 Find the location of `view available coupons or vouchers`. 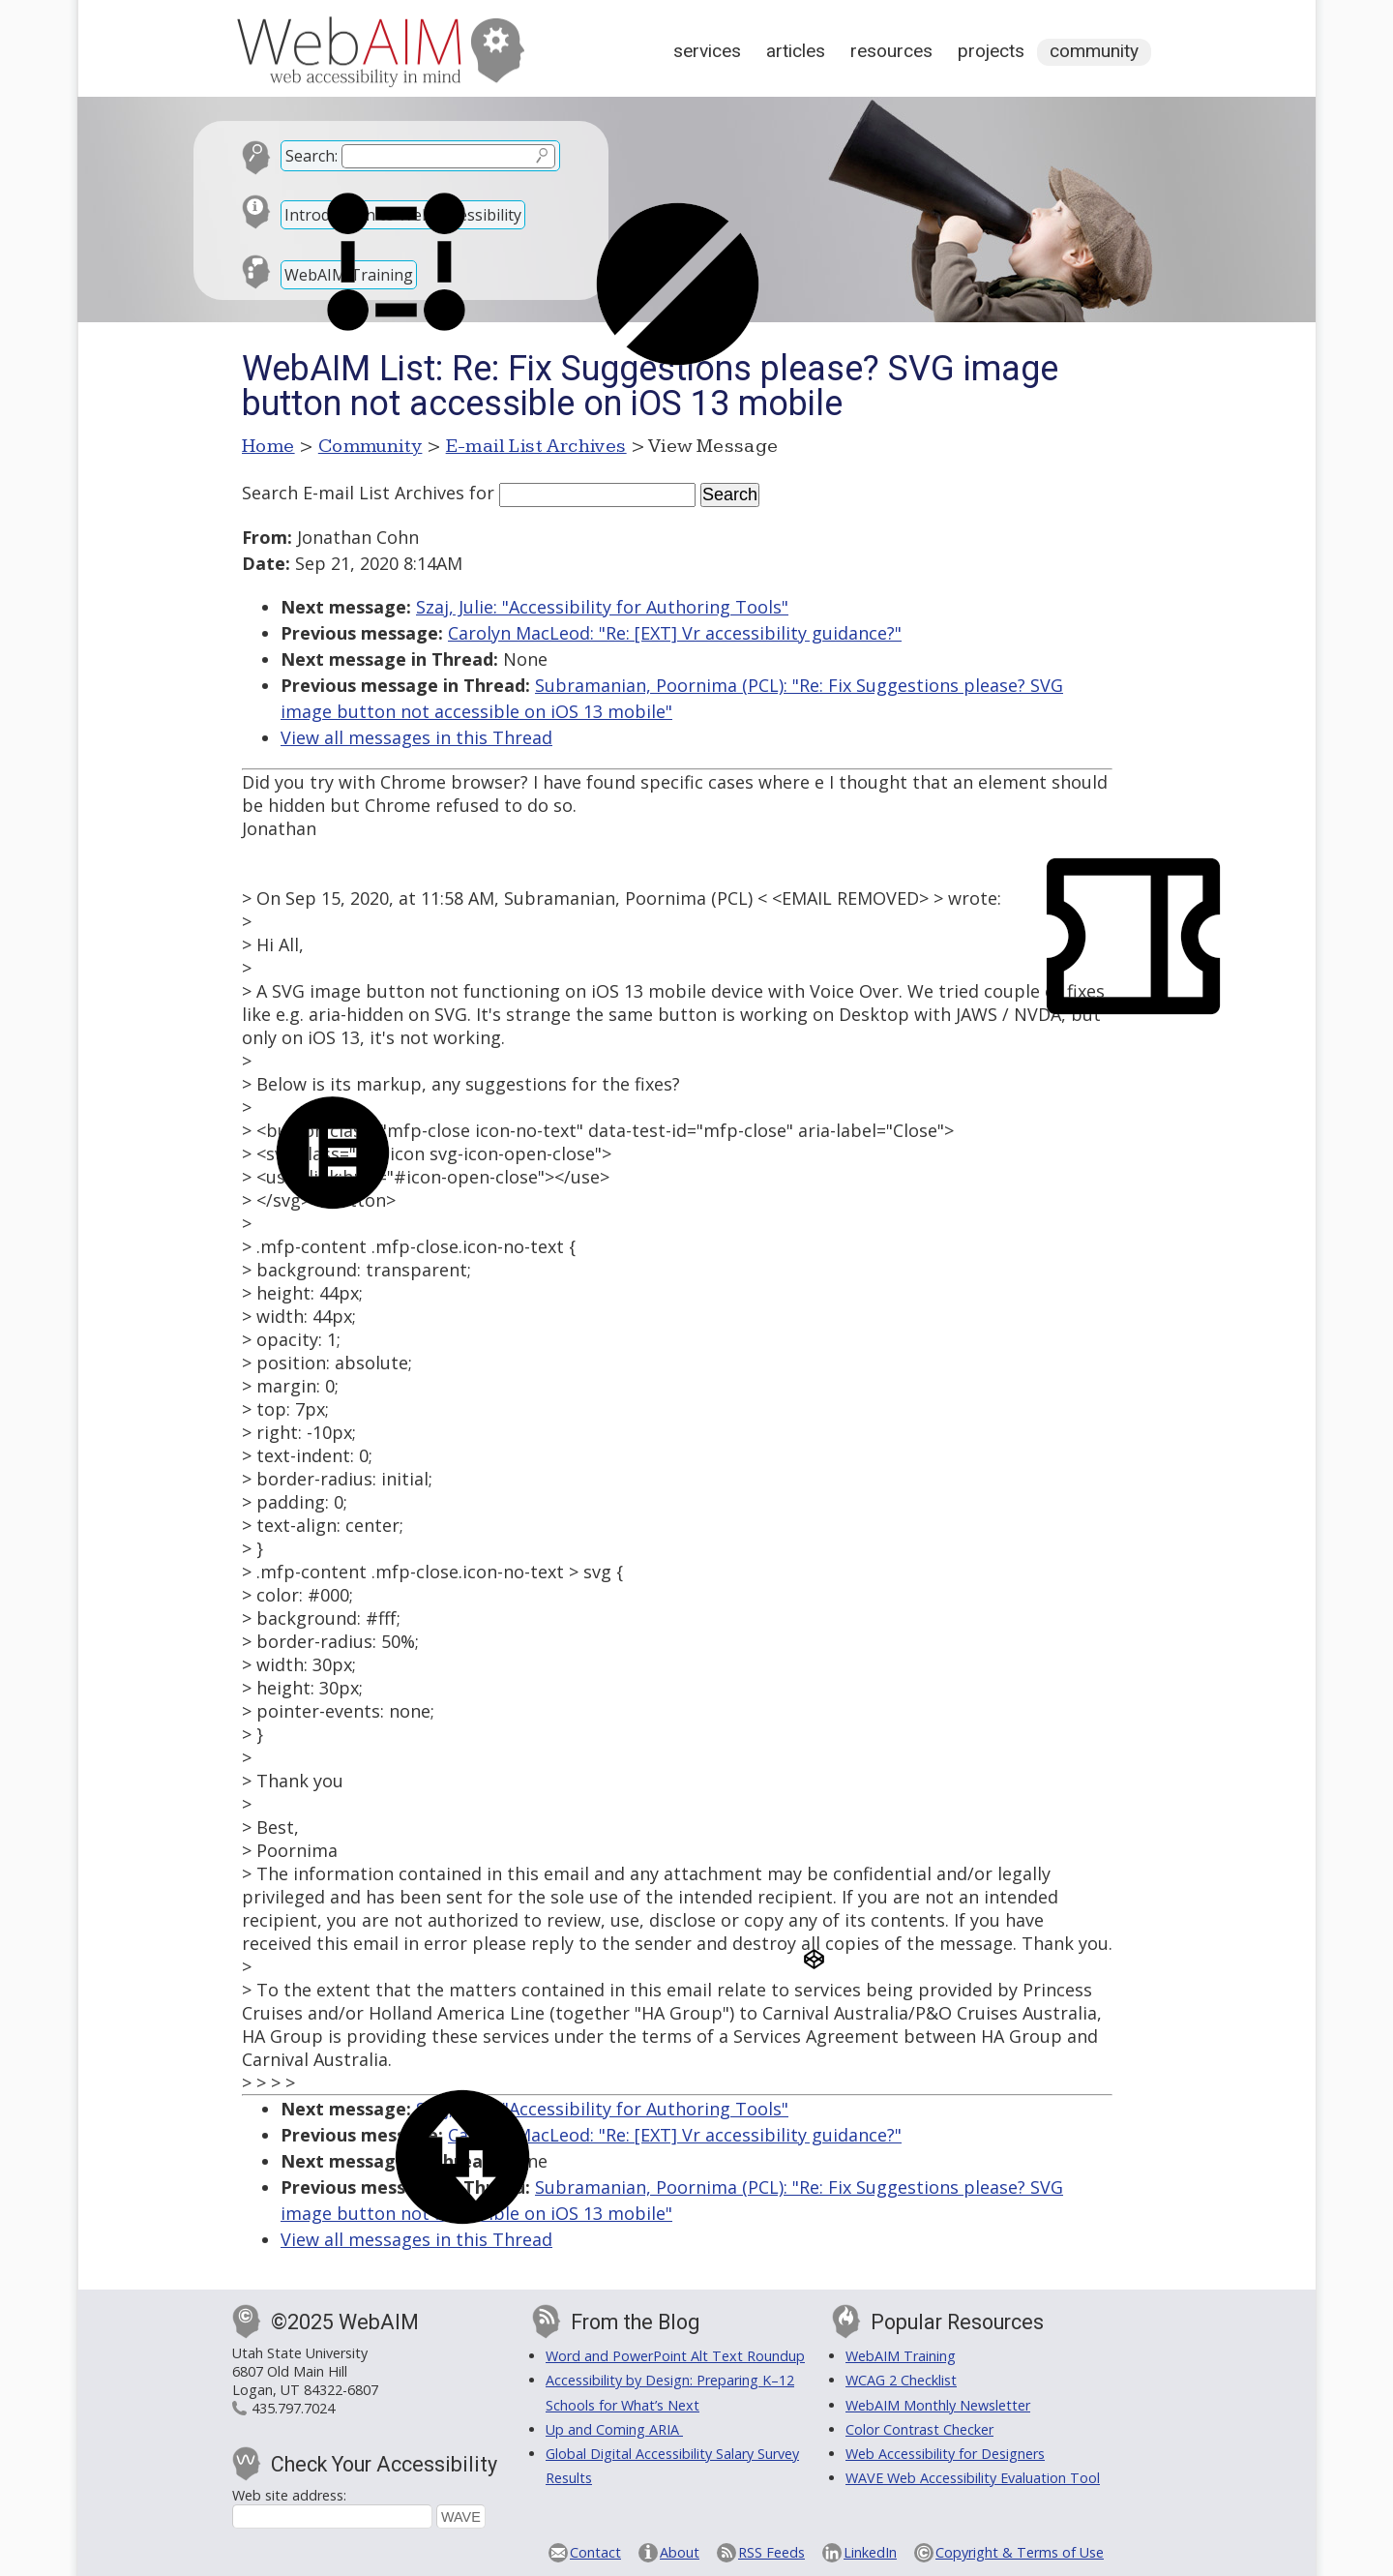

view available coupons or vouchers is located at coordinates (1133, 936).